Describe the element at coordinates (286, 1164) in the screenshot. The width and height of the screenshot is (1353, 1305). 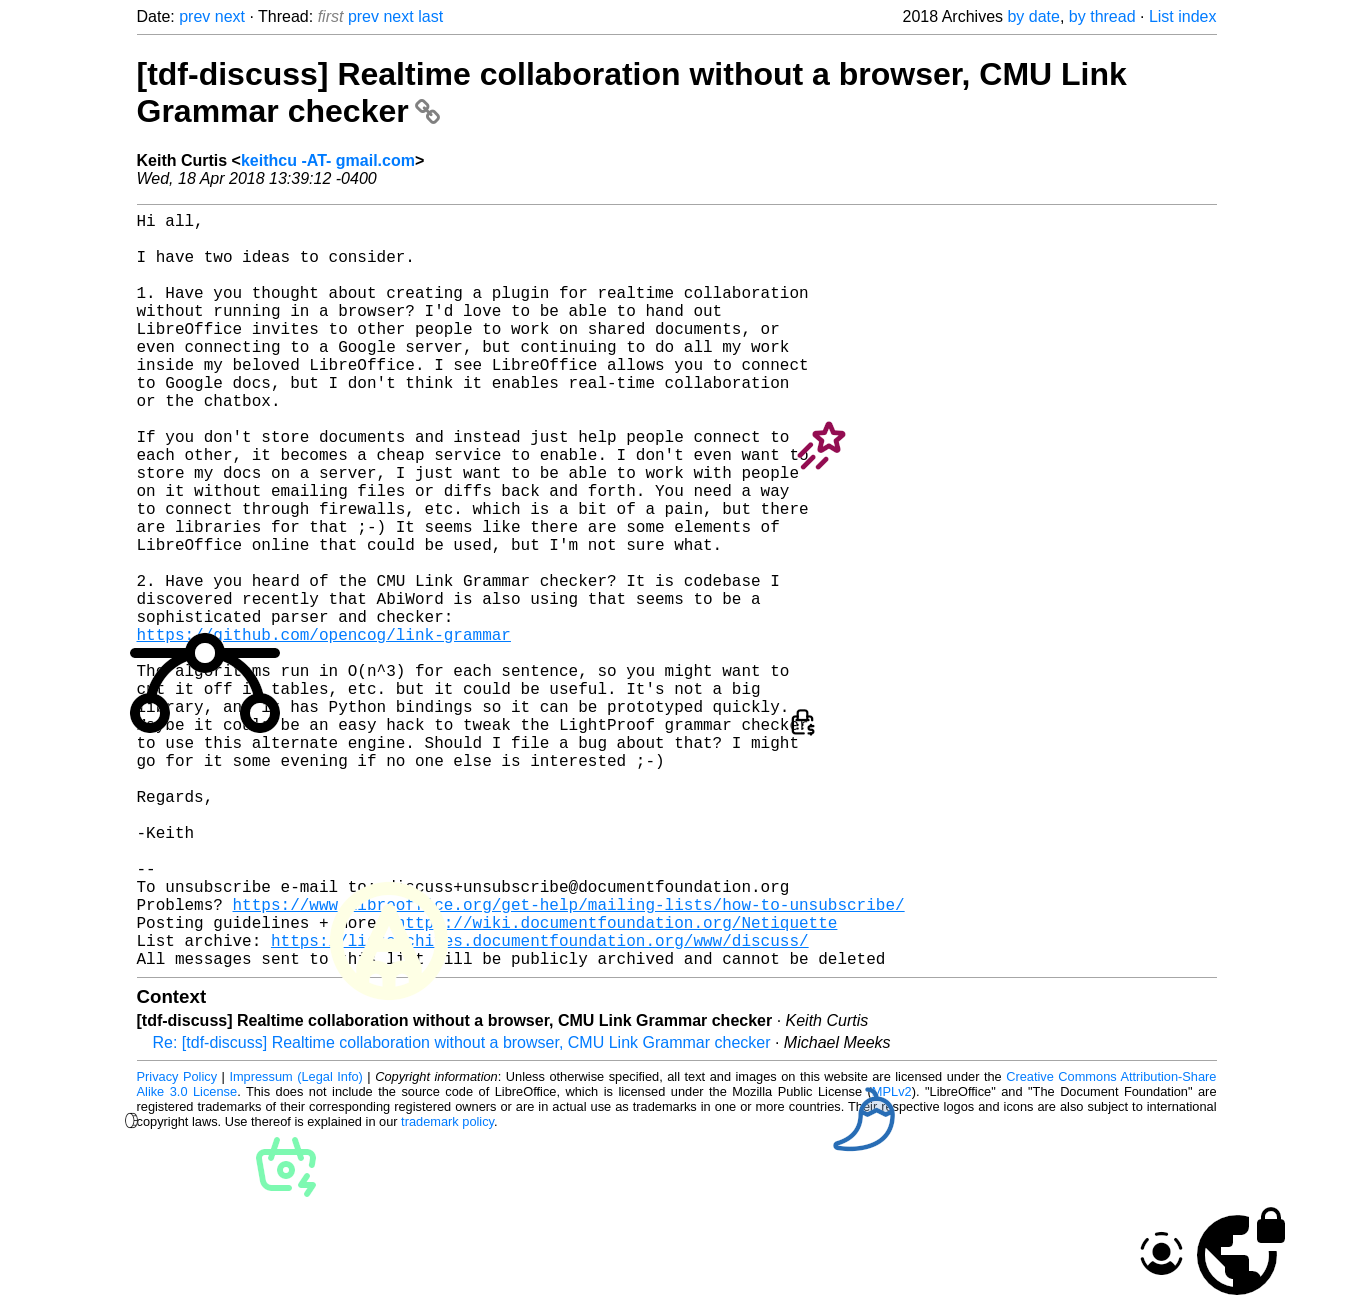
I see `quick purchase or express checkout` at that location.